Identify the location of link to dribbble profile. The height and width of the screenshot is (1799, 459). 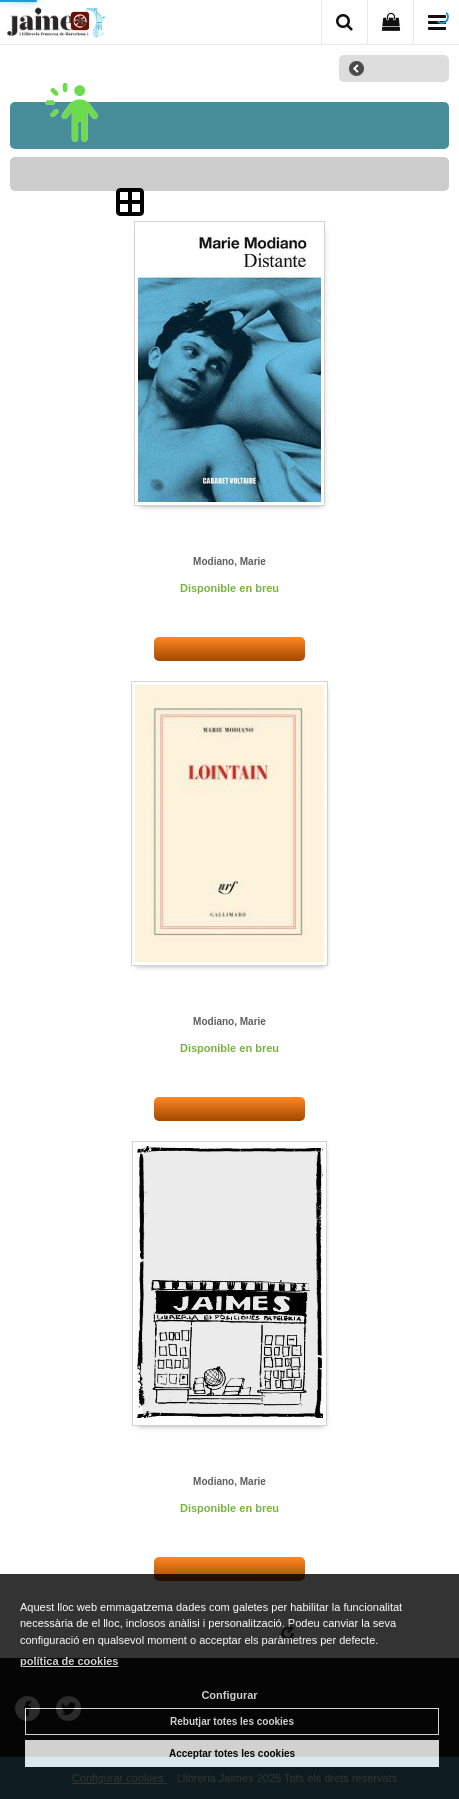
(80, 21).